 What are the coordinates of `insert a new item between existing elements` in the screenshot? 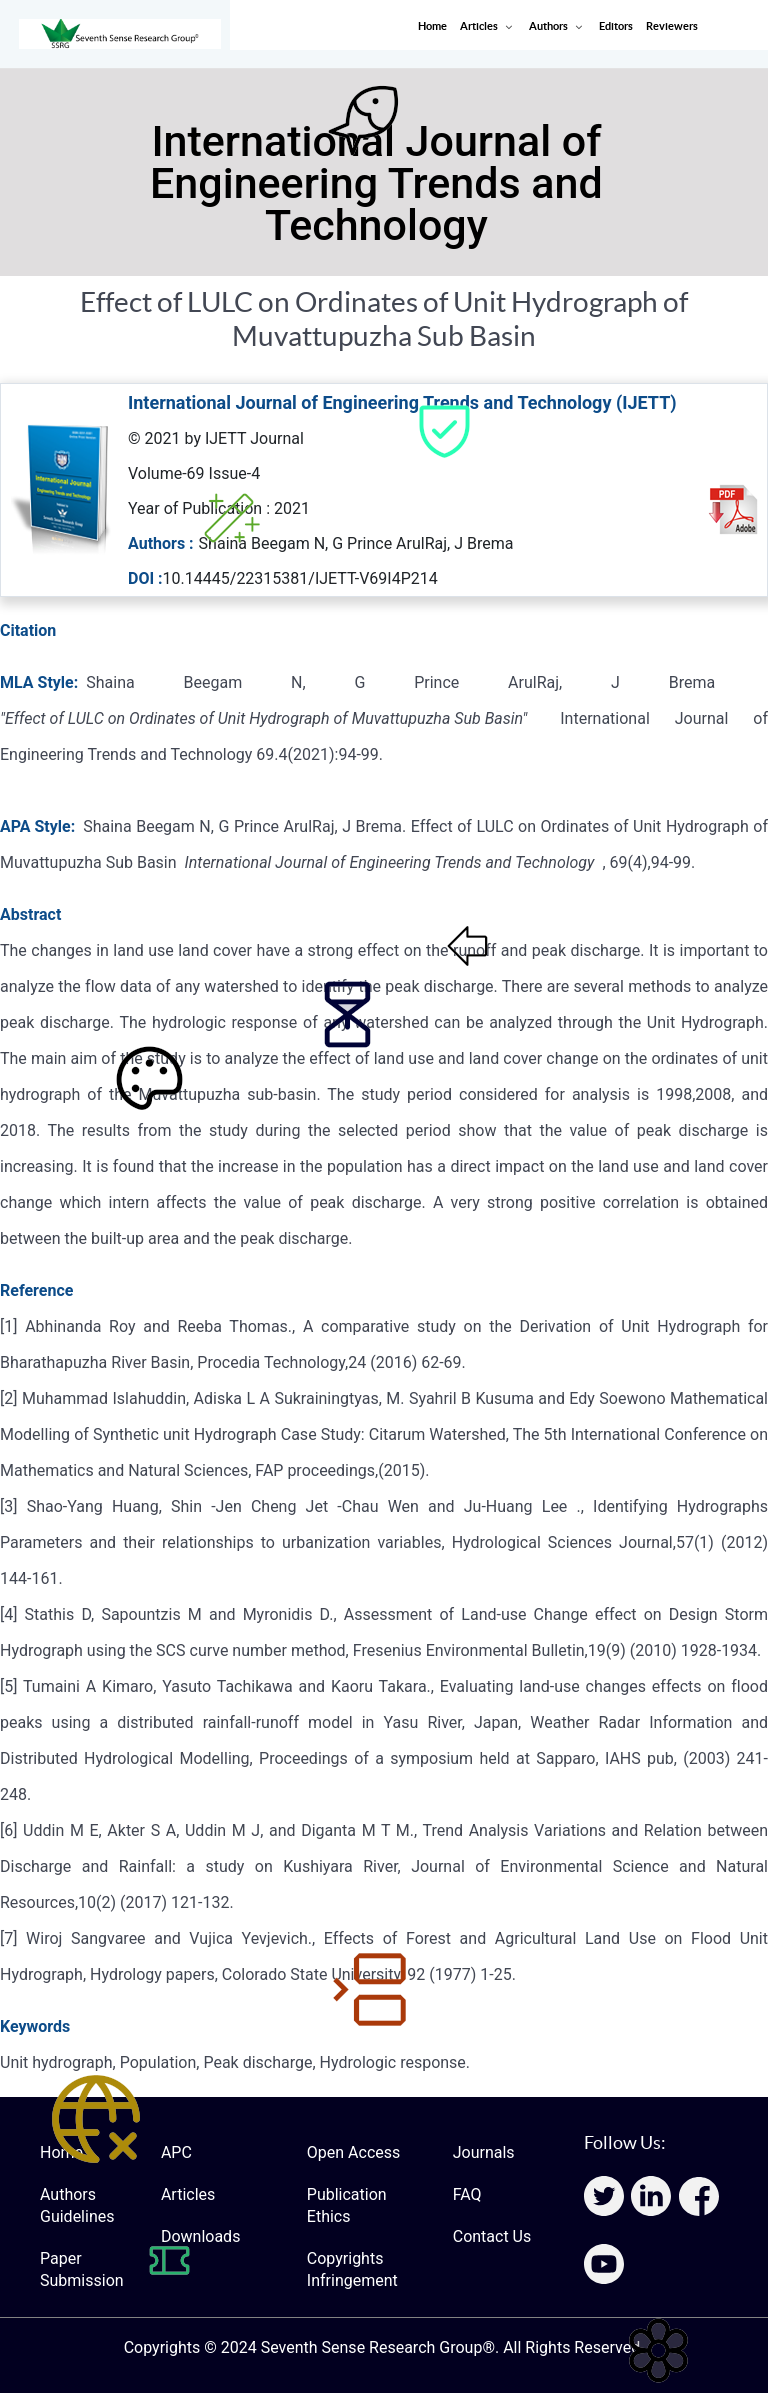 It's located at (369, 1989).